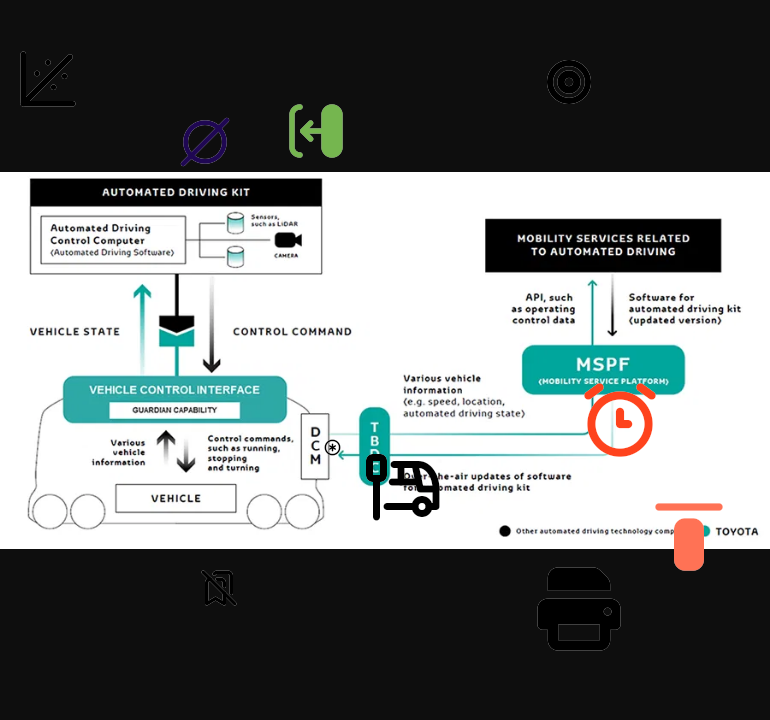 This screenshot has width=770, height=720. I want to click on an open issue in your feed, so click(569, 82).